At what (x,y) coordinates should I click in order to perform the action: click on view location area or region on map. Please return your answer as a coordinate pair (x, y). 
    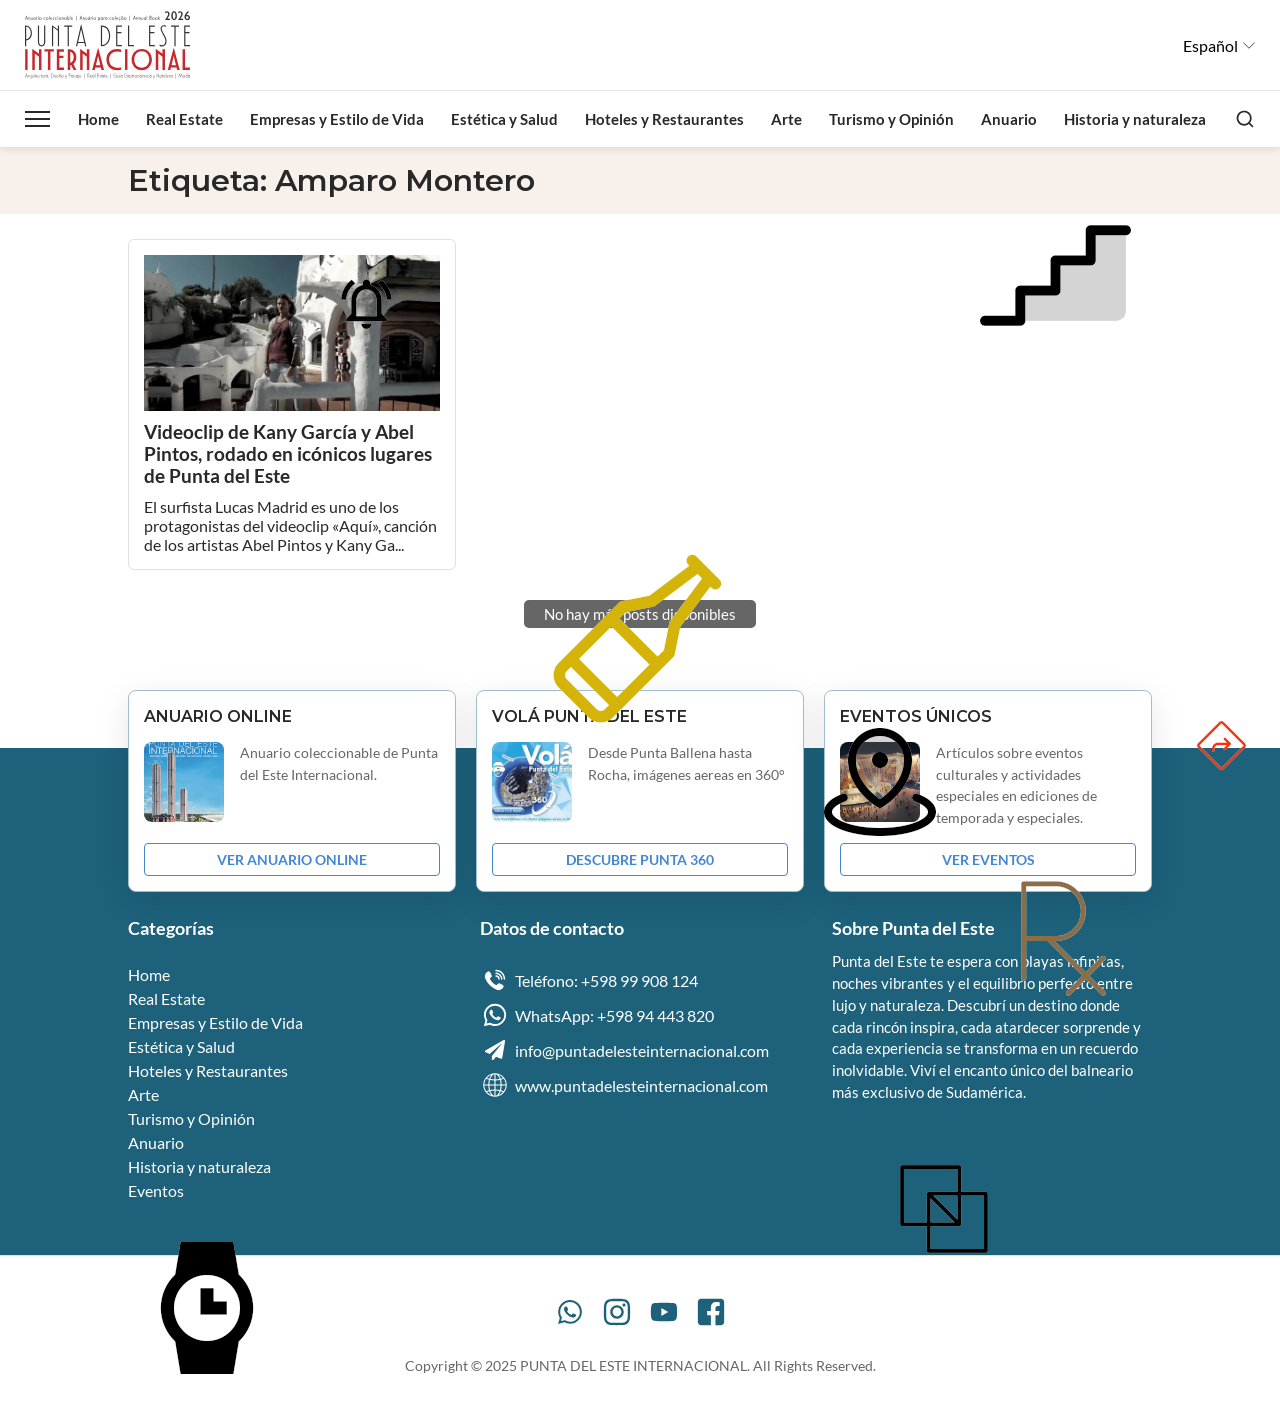
    Looking at the image, I should click on (880, 784).